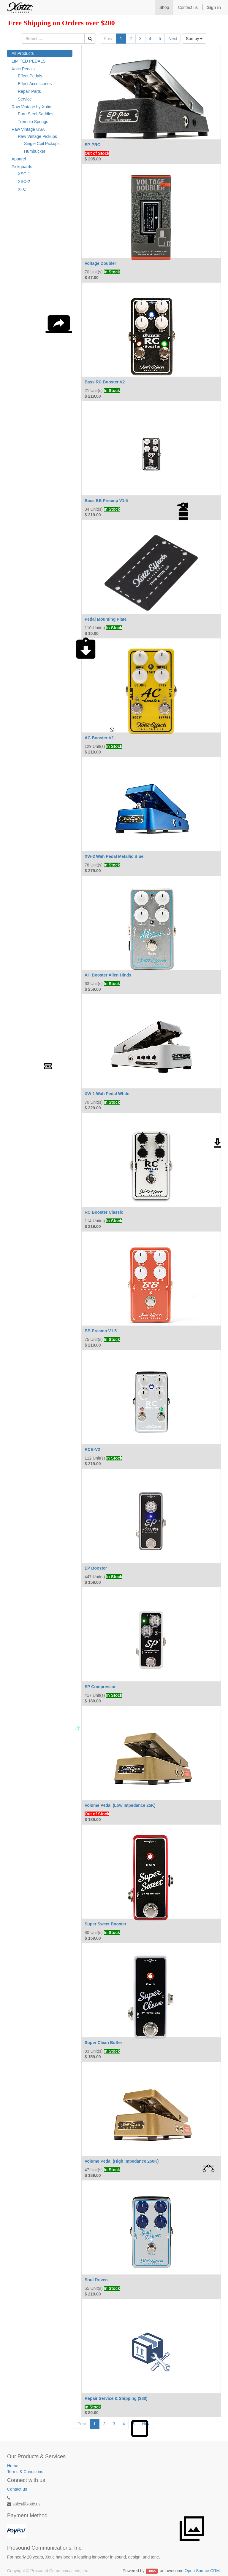 The image size is (228, 2576). I want to click on download a file or content, so click(217, 1143).